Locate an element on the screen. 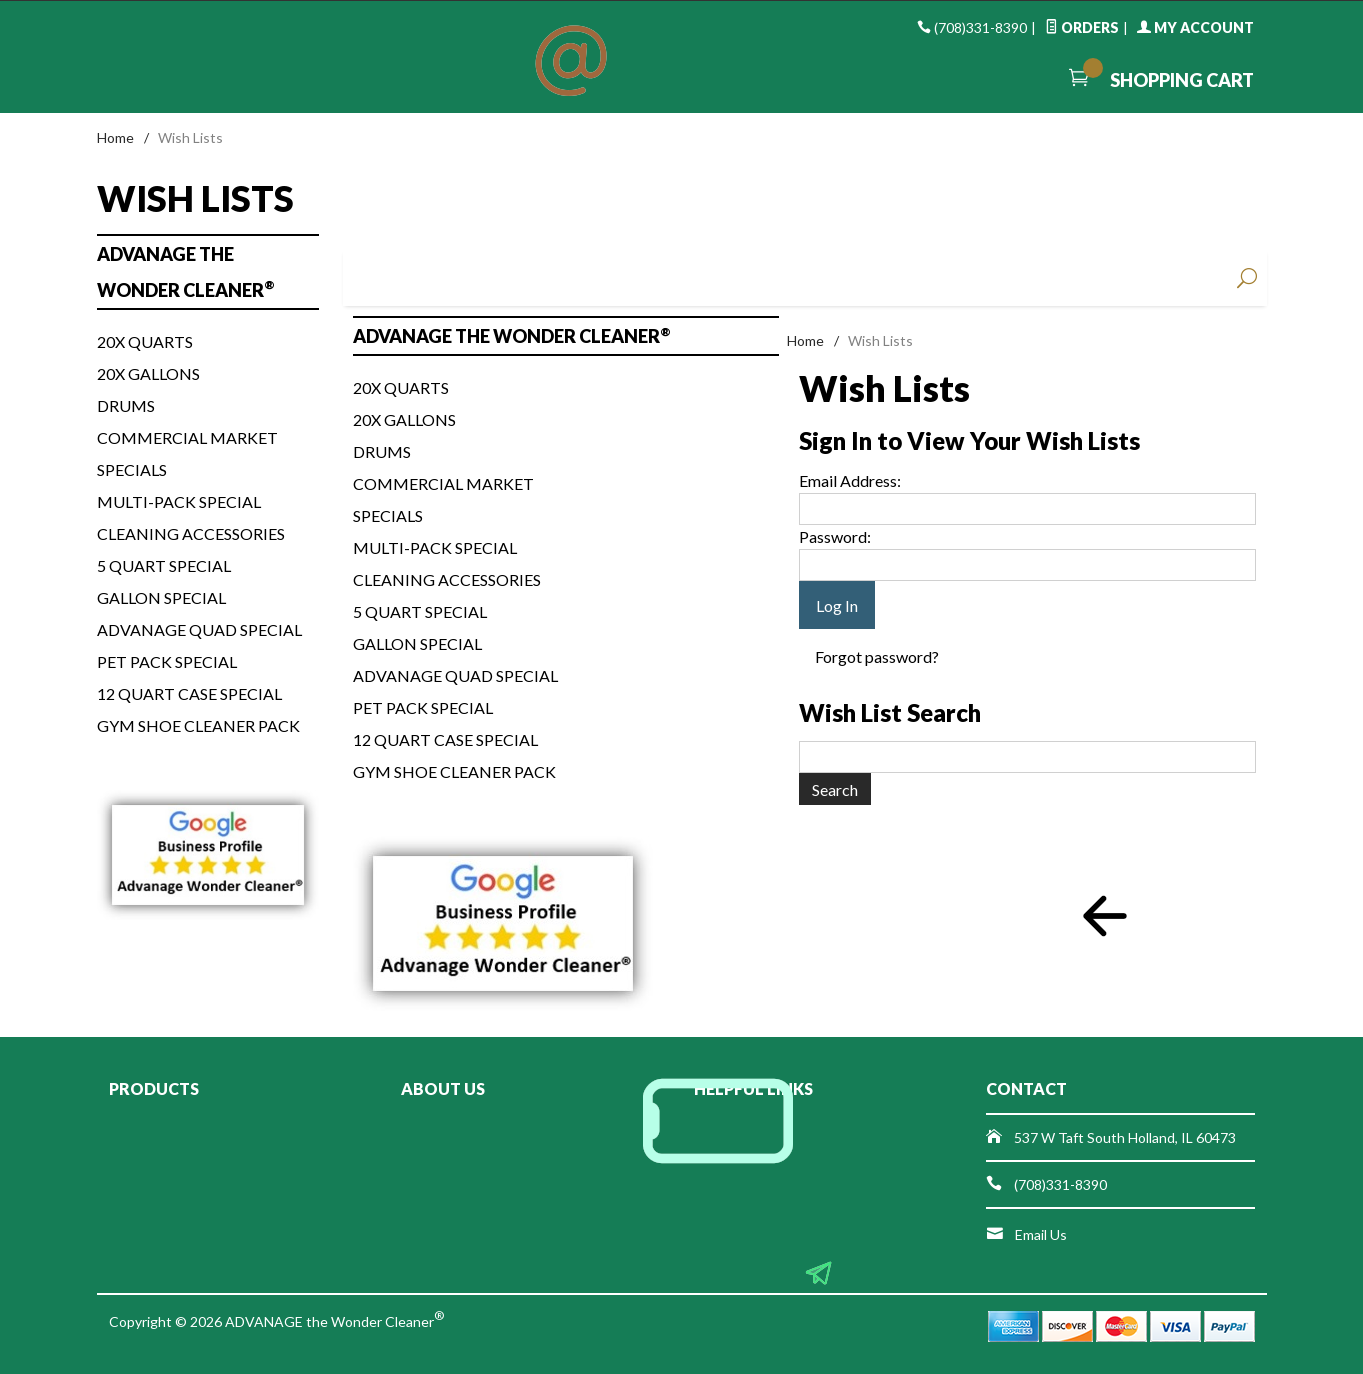  mention a user in a post or comment is located at coordinates (571, 61).